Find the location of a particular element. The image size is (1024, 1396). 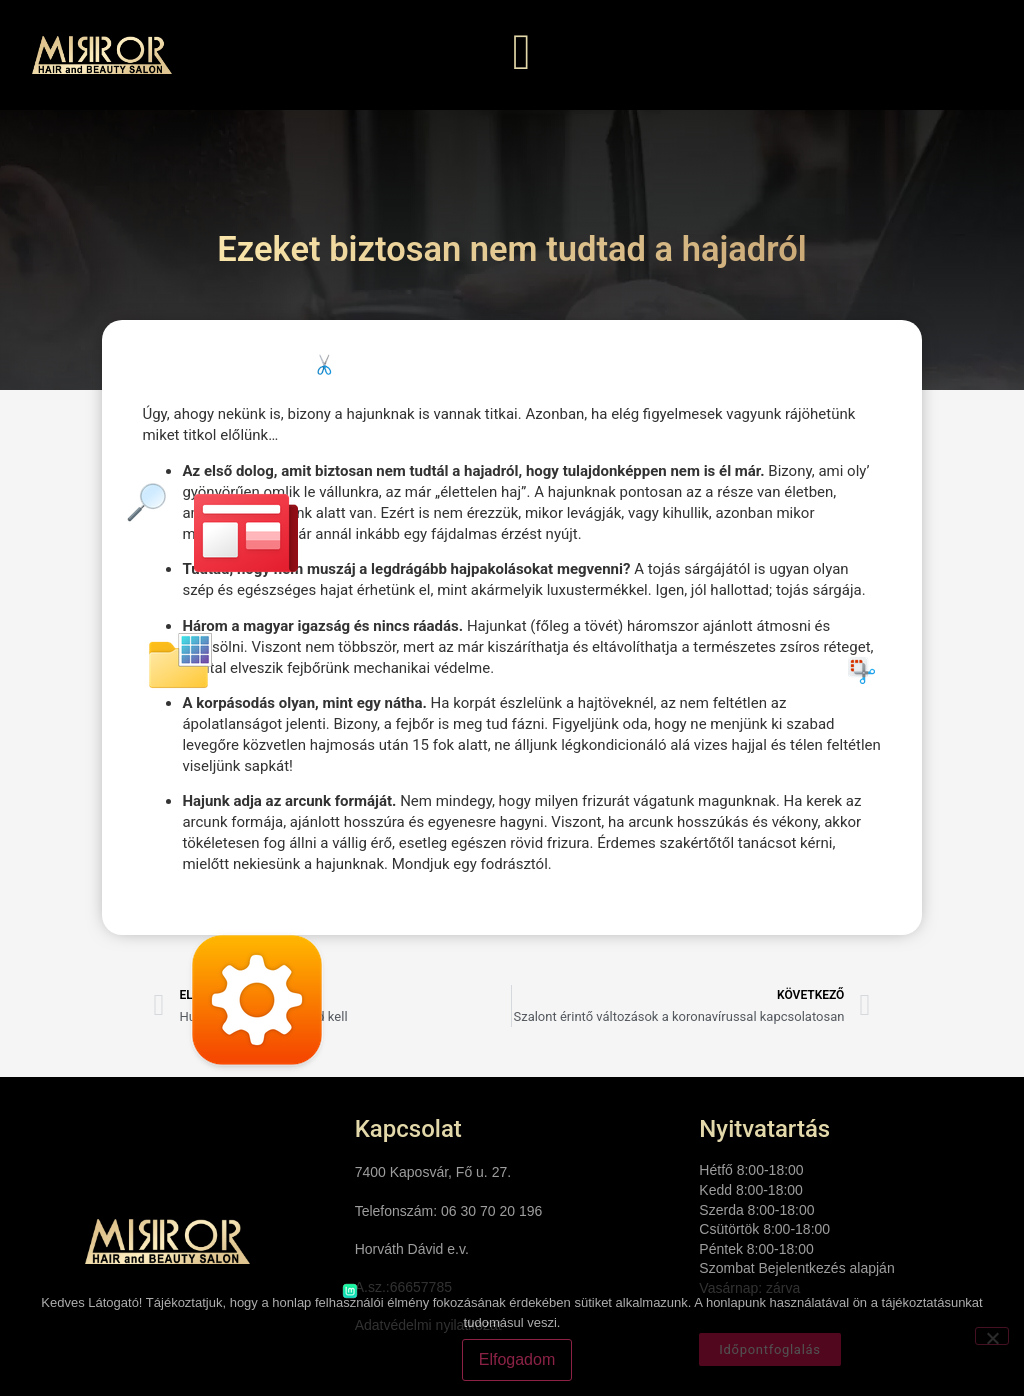

cut selected content to clipboard is located at coordinates (324, 364).